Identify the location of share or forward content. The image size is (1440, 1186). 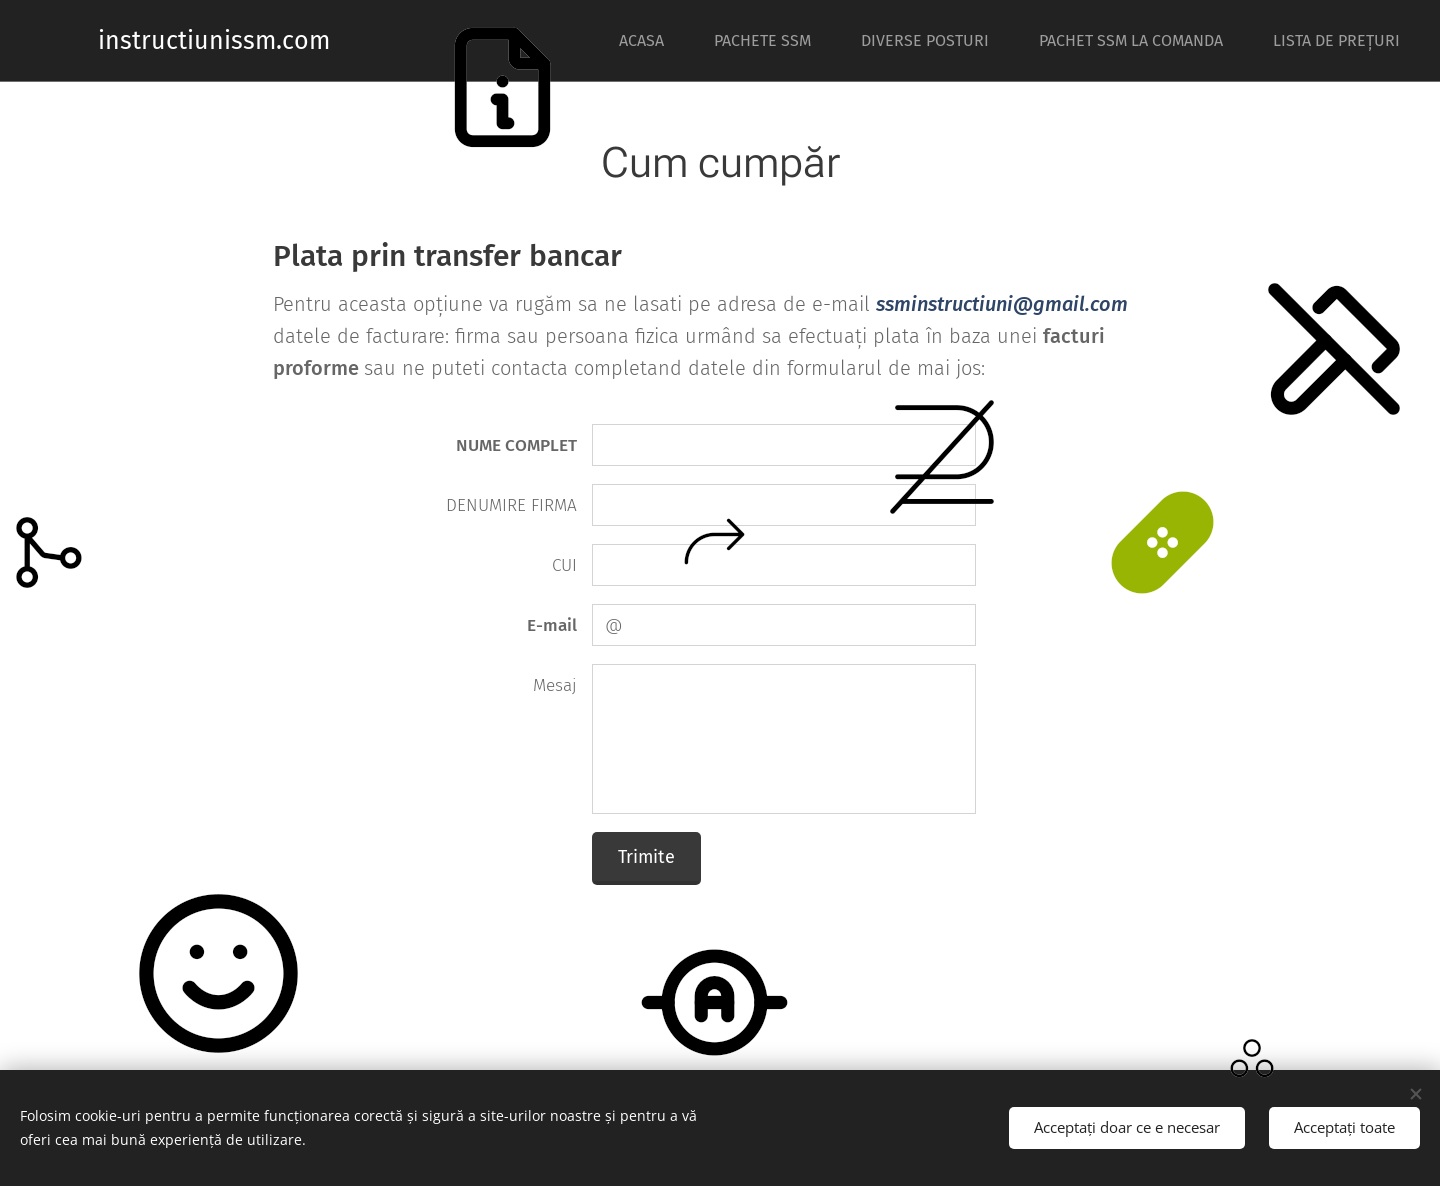
(714, 541).